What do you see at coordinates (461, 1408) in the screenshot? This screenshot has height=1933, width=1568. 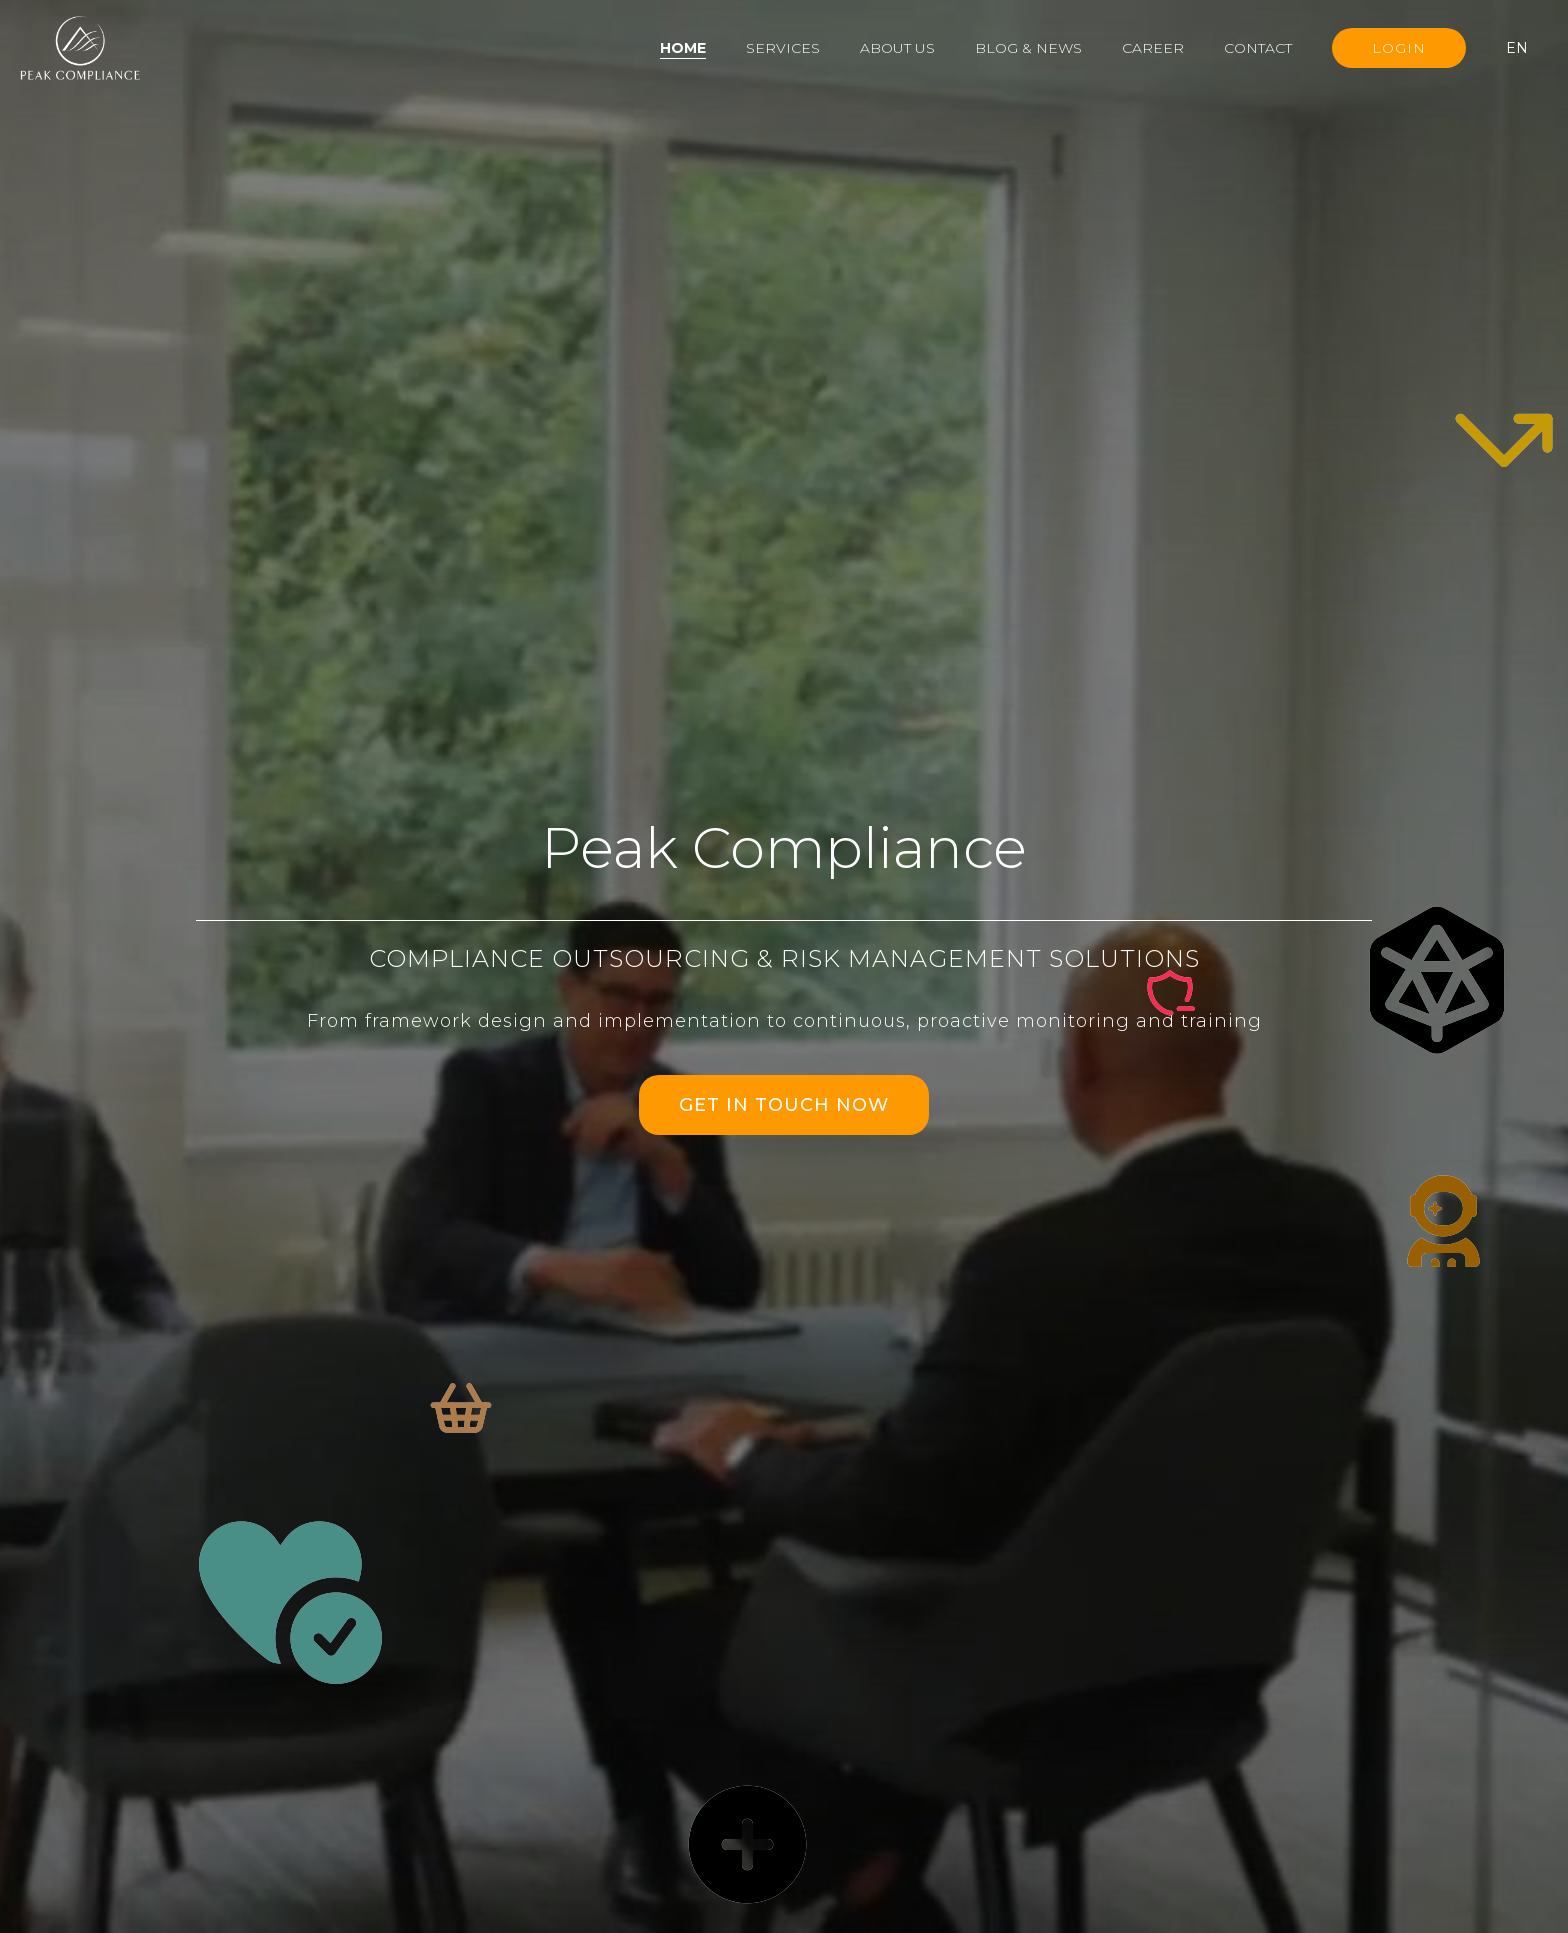 I see `view your shopping basket` at bounding box center [461, 1408].